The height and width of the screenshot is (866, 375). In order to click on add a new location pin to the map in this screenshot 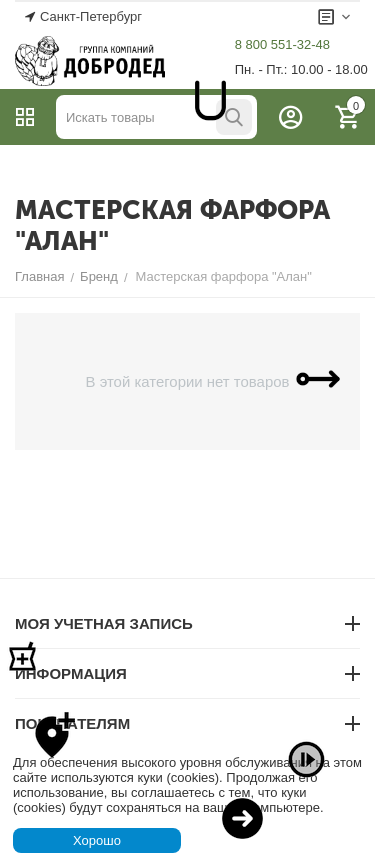, I will do `click(52, 735)`.